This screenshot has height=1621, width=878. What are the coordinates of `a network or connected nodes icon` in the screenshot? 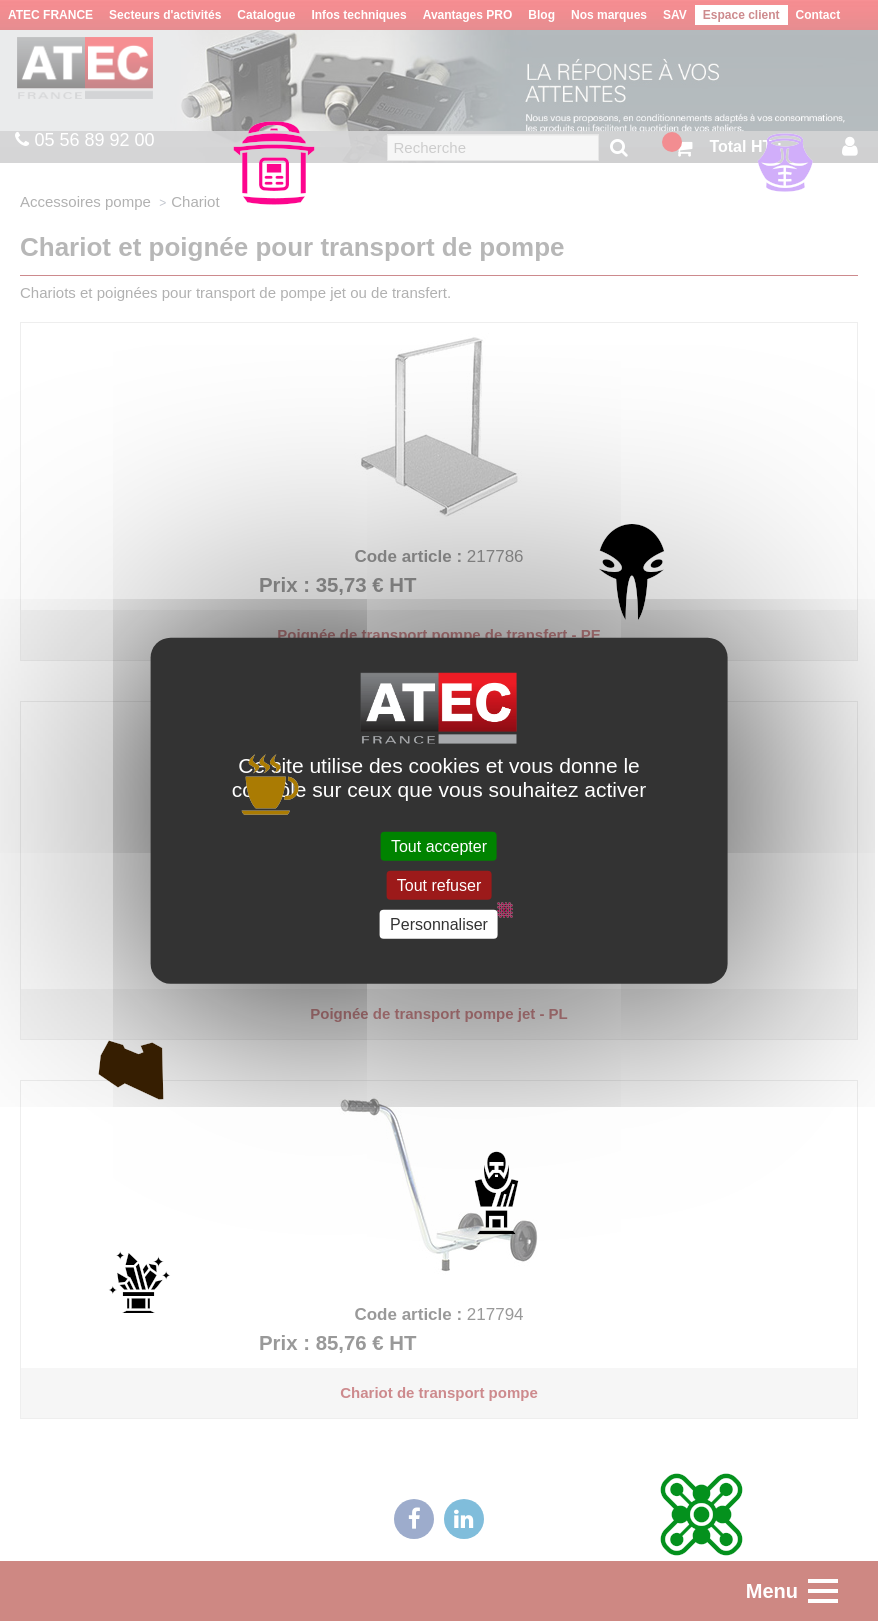 It's located at (701, 1514).